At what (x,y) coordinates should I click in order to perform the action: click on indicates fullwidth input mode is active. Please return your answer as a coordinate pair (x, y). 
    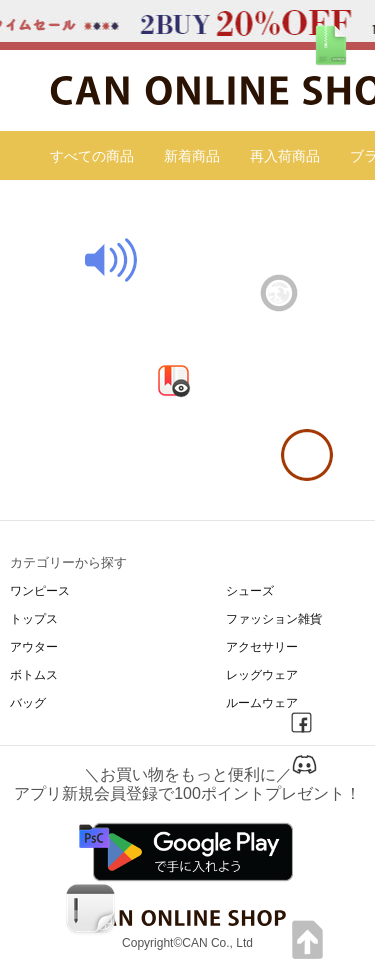
    Looking at the image, I should click on (307, 455).